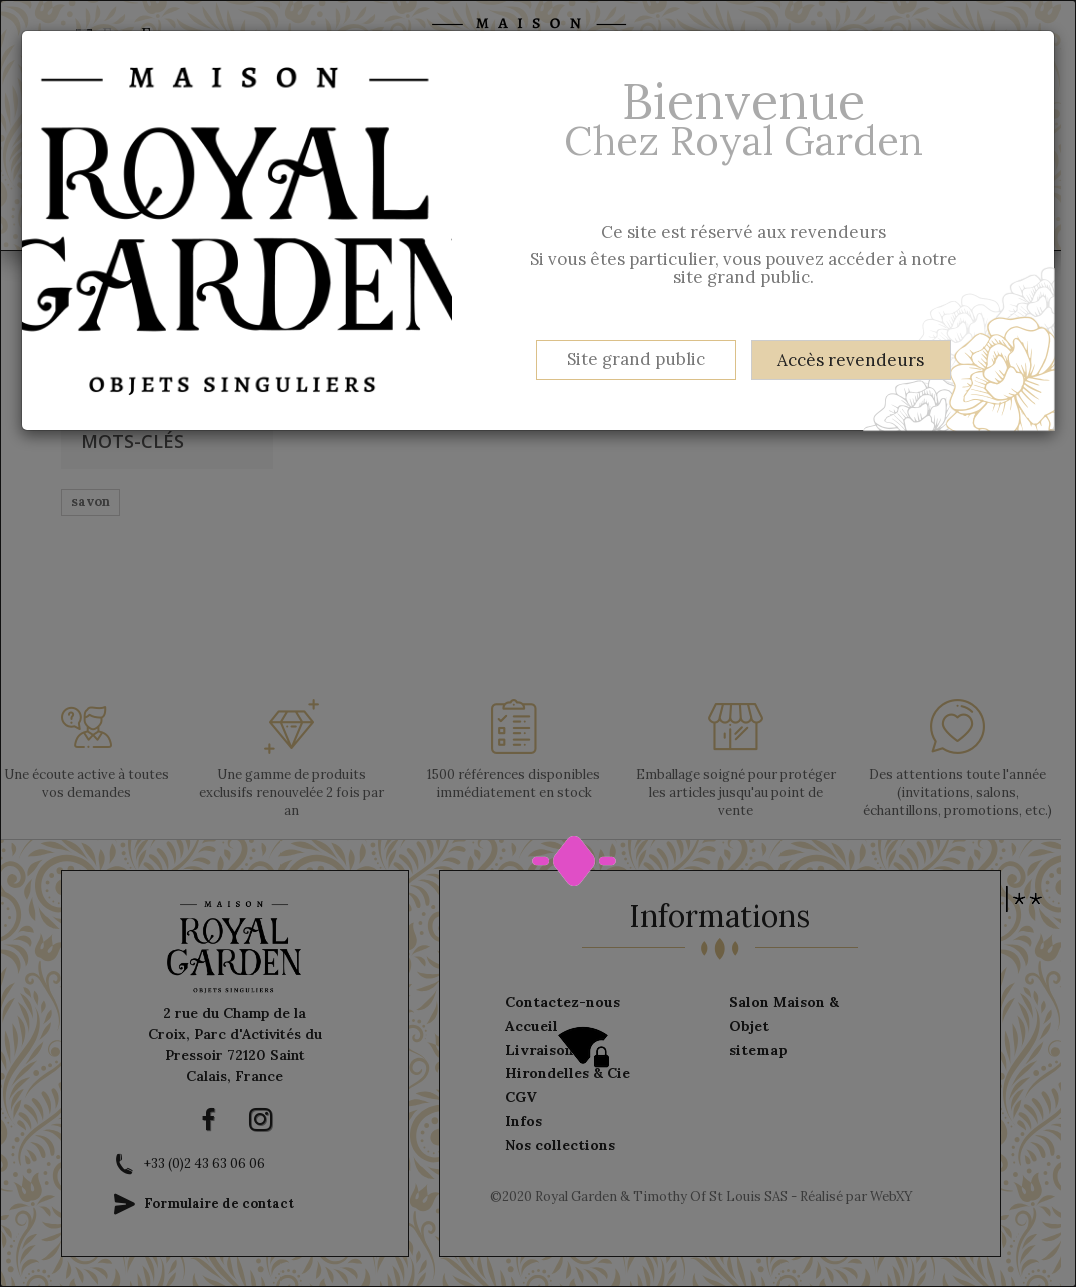 The width and height of the screenshot is (1076, 1287). What do you see at coordinates (1022, 899) in the screenshot?
I see `enter or view password field` at bounding box center [1022, 899].